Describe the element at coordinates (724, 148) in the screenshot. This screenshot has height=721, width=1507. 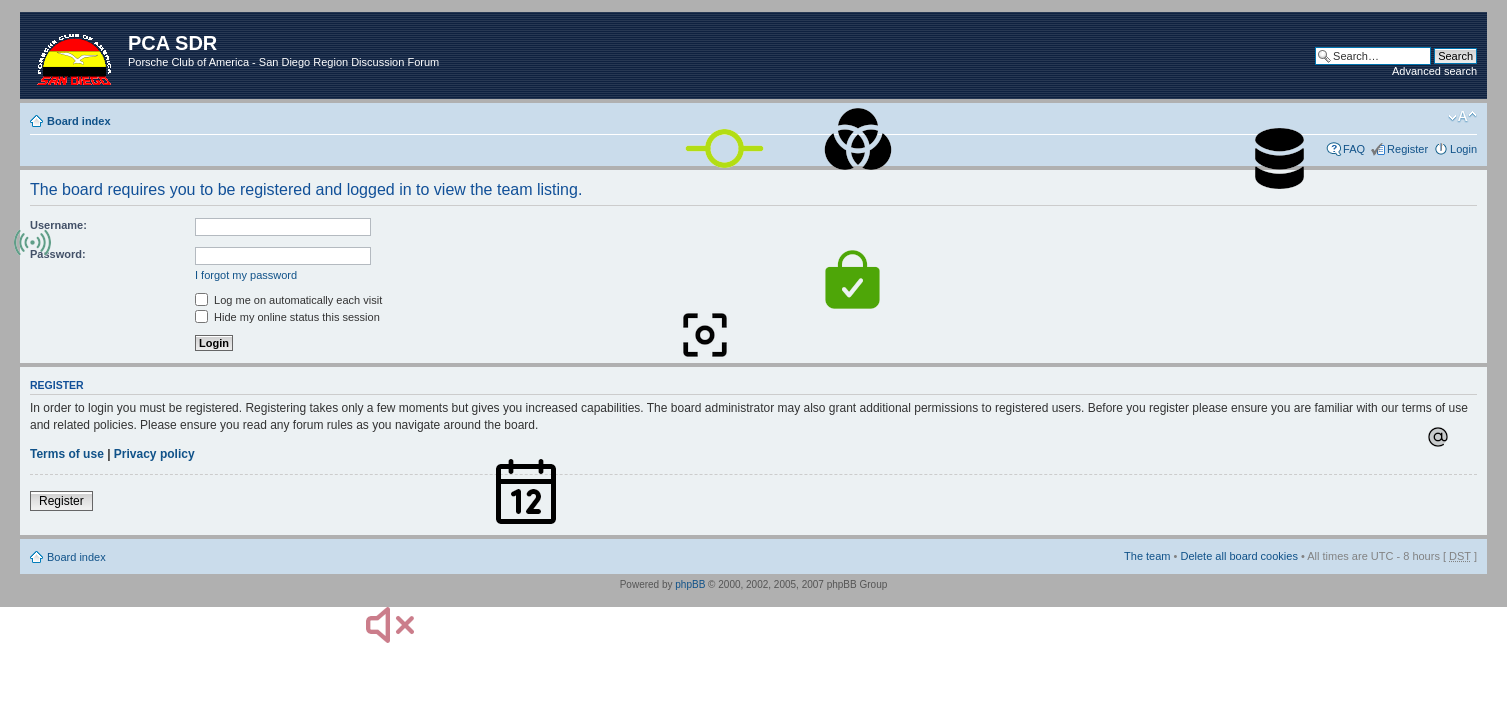
I see `view commit details in version control` at that location.